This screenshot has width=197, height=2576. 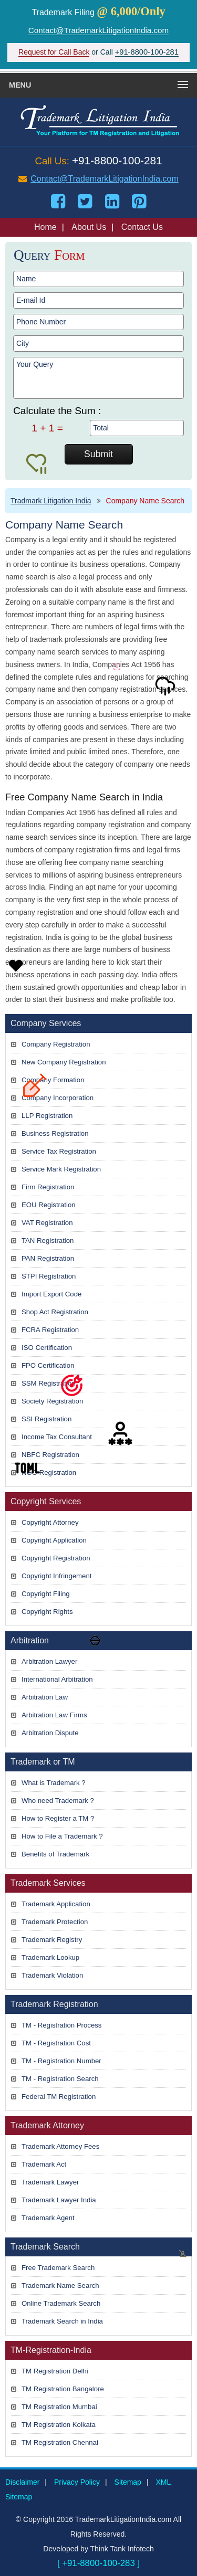 I want to click on pause health monitoring or tracking, so click(x=36, y=463).